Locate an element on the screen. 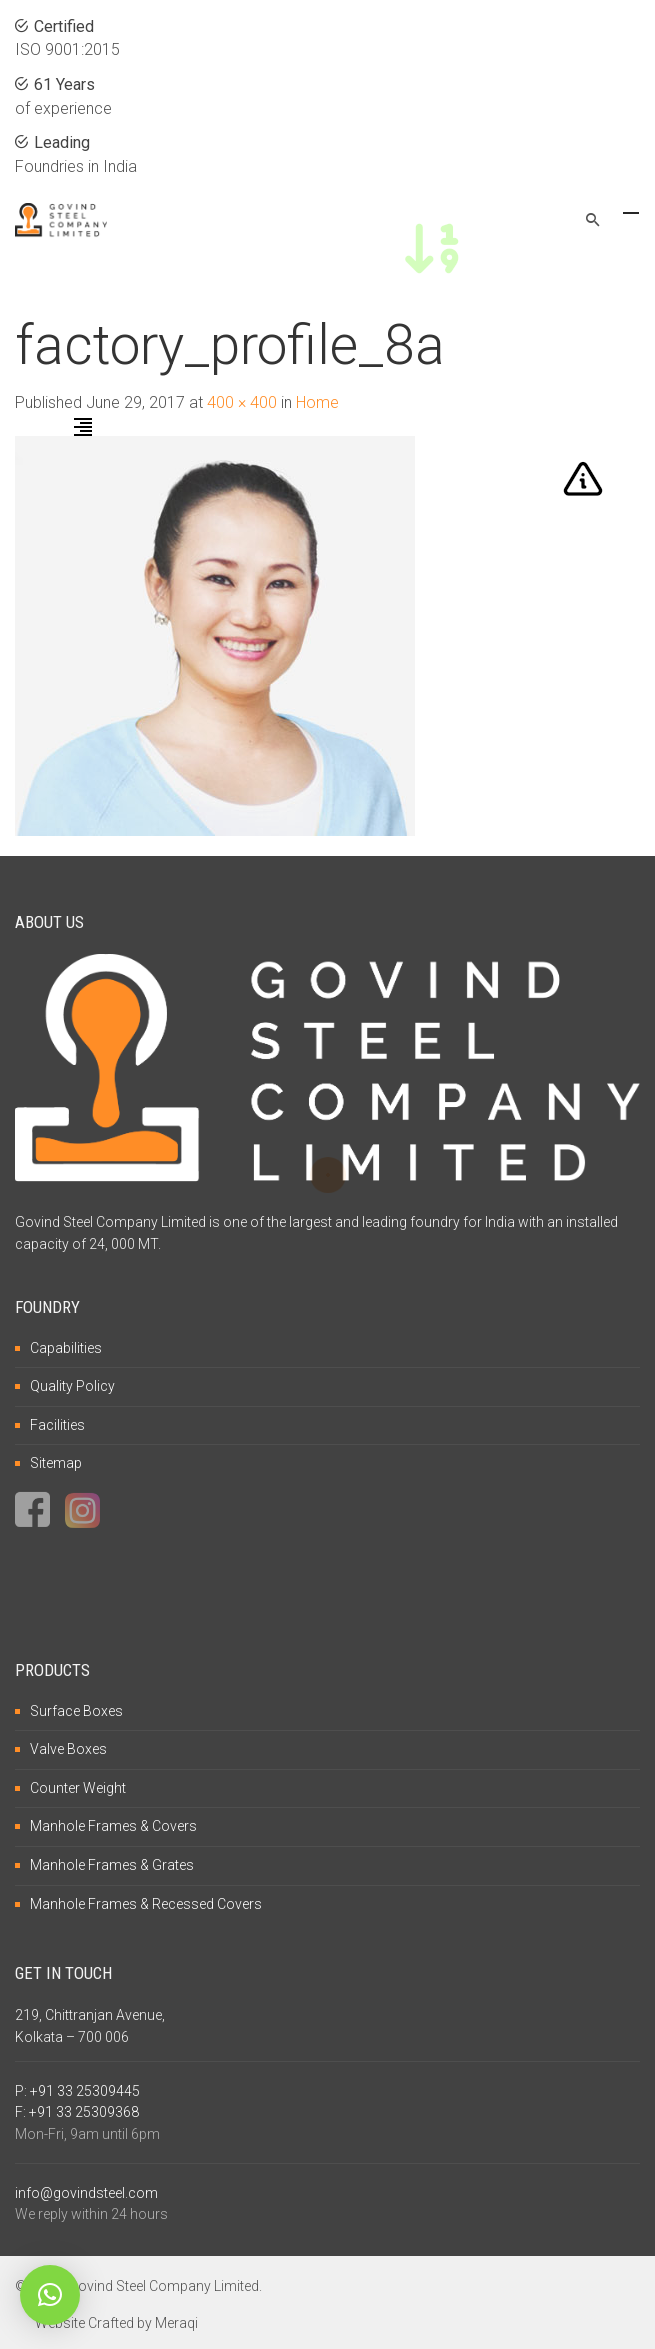 The height and width of the screenshot is (2349, 655). view important information or notice is located at coordinates (583, 480).